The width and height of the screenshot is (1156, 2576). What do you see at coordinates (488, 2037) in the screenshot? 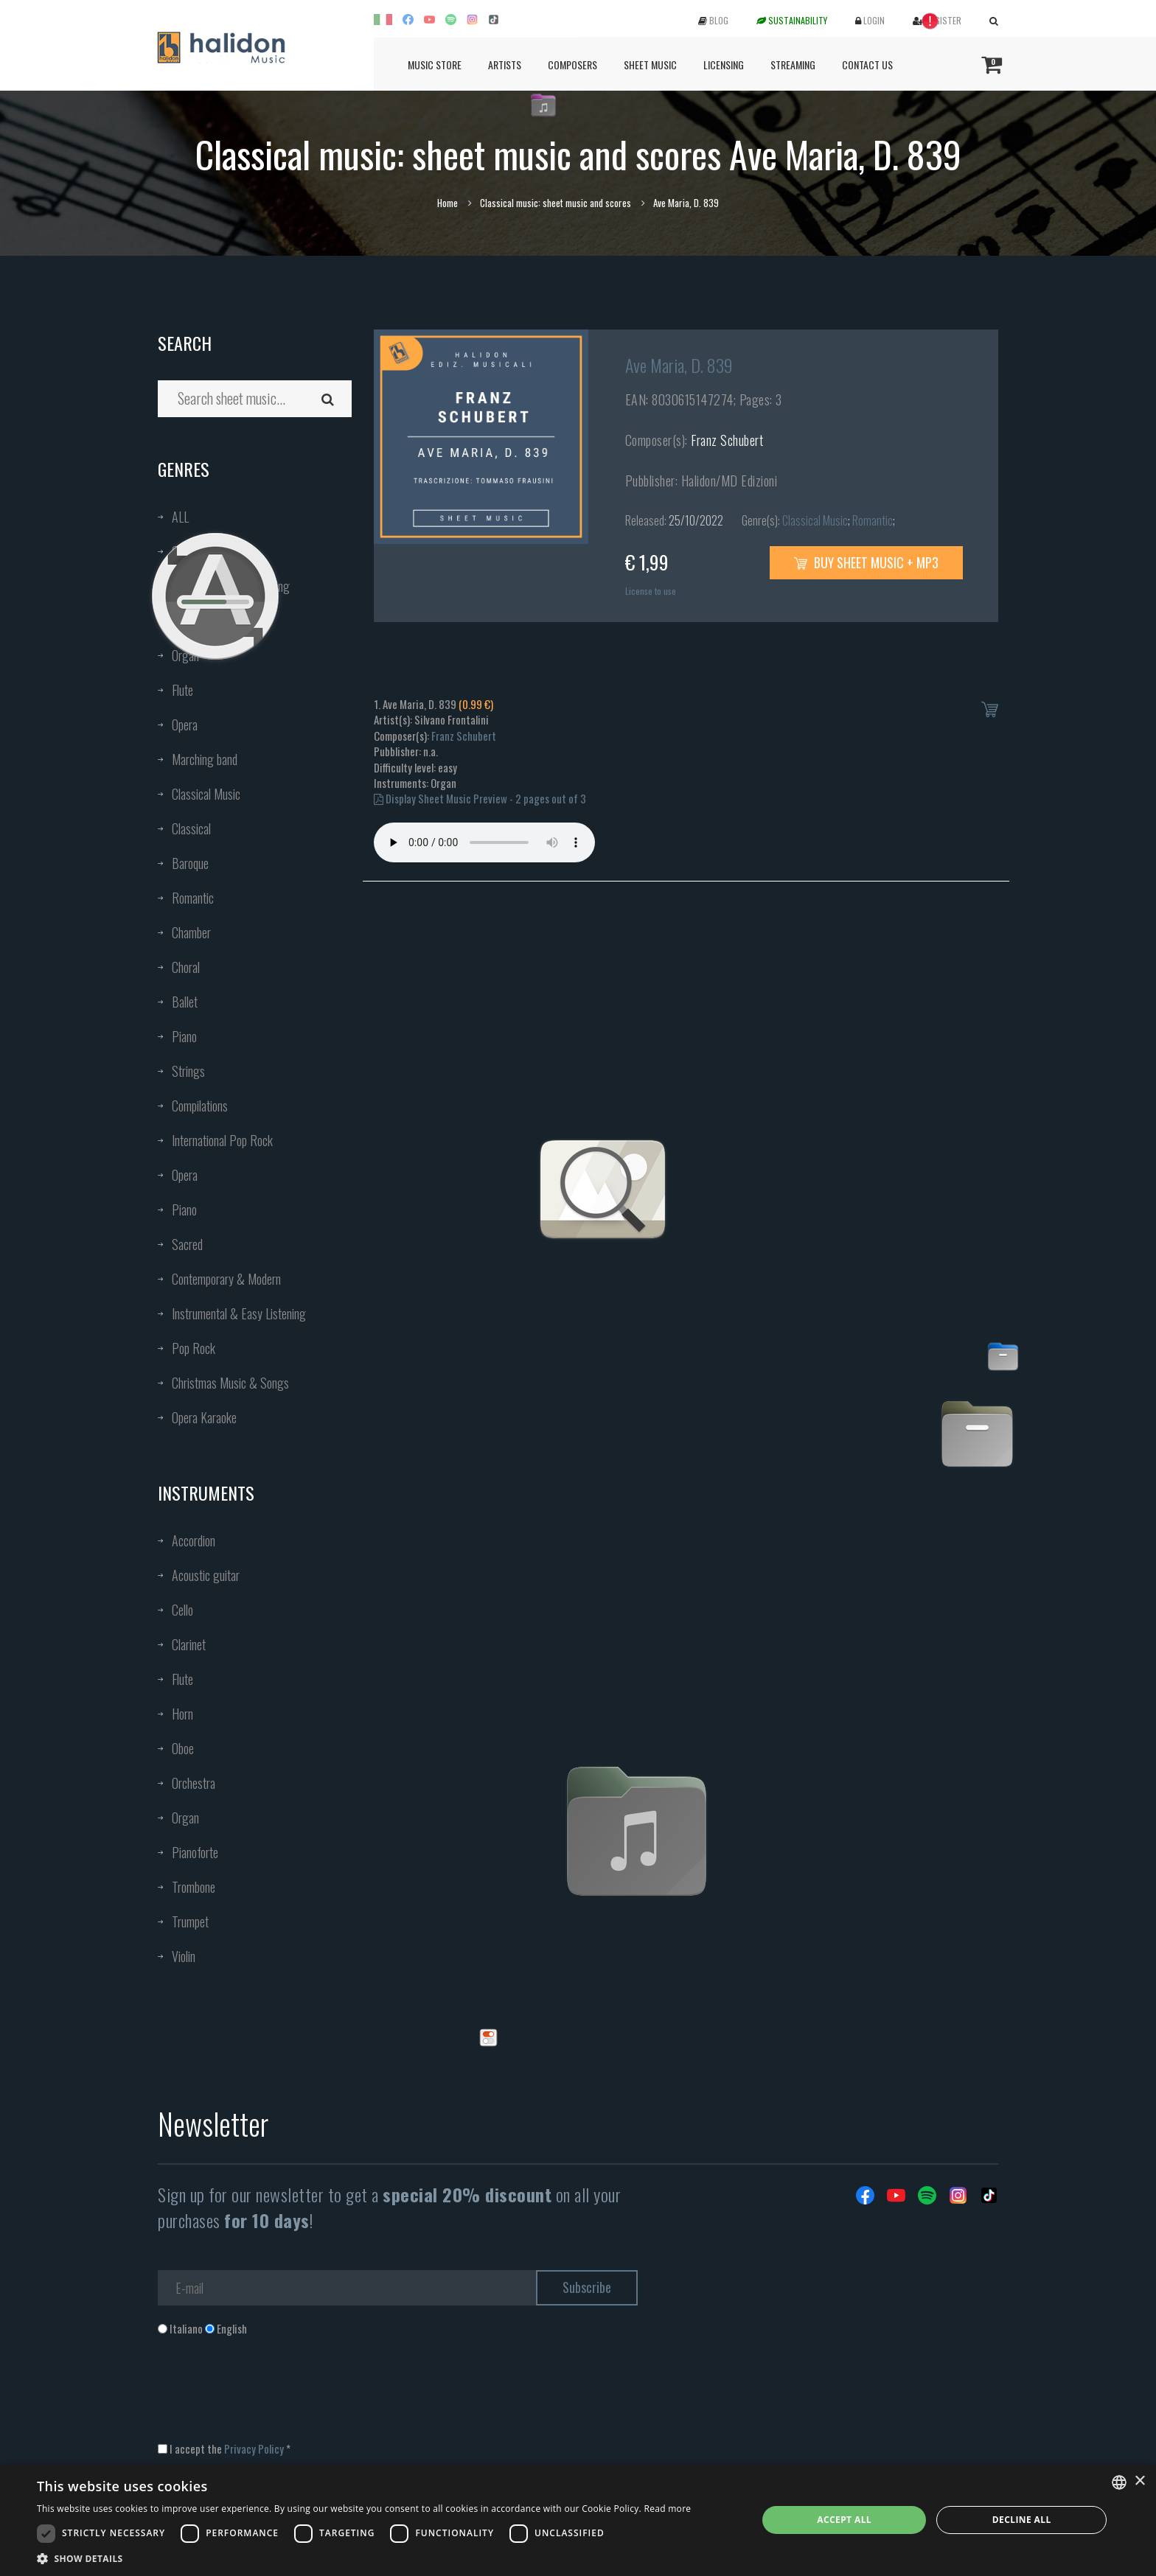
I see `open system settings or preferences` at bounding box center [488, 2037].